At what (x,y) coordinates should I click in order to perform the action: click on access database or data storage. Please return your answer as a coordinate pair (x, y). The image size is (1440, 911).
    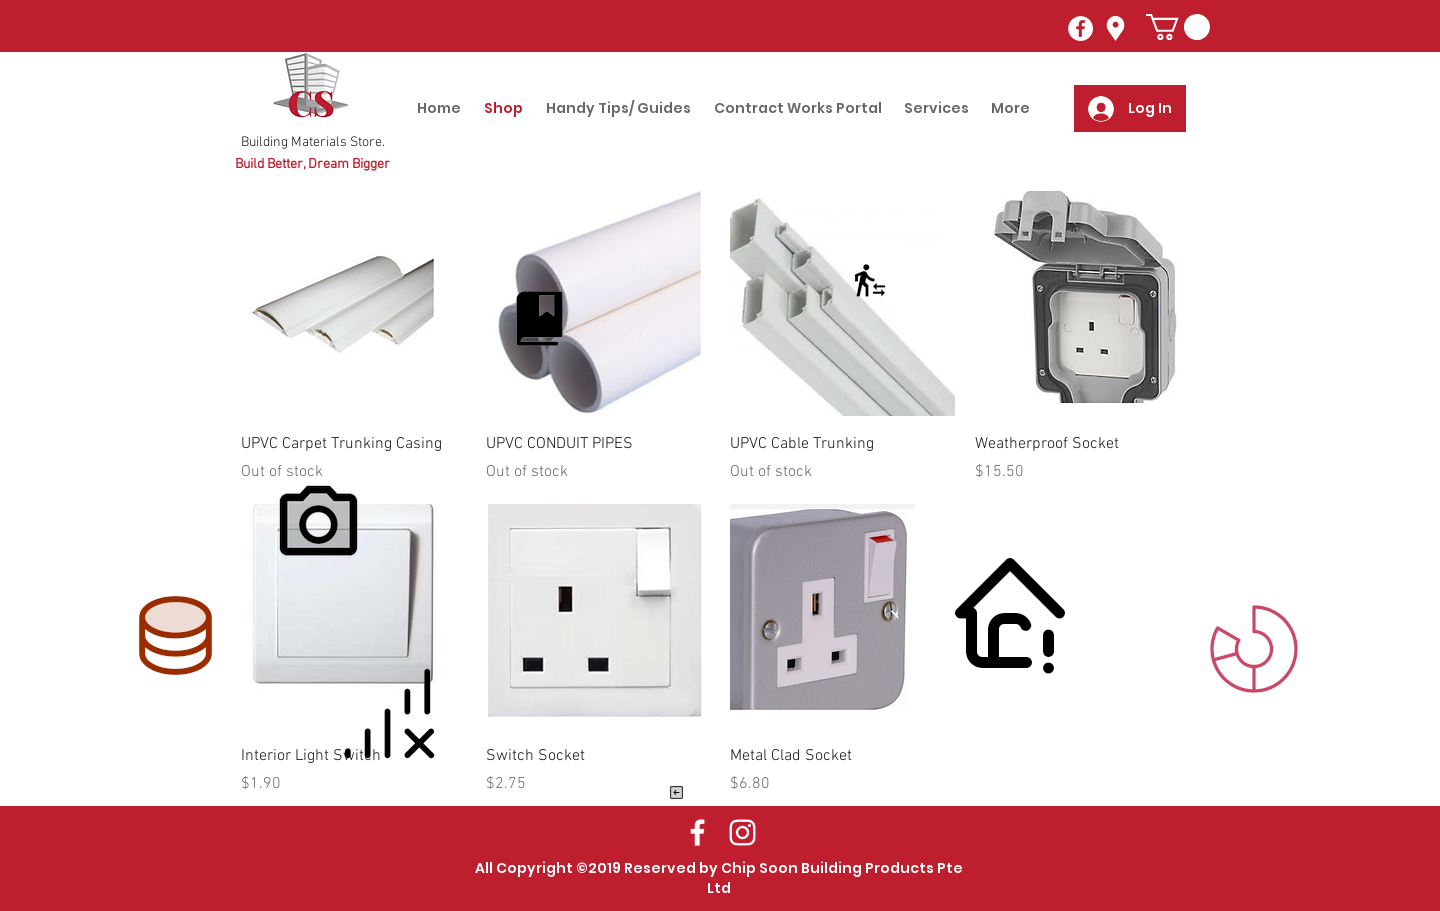
    Looking at the image, I should click on (175, 635).